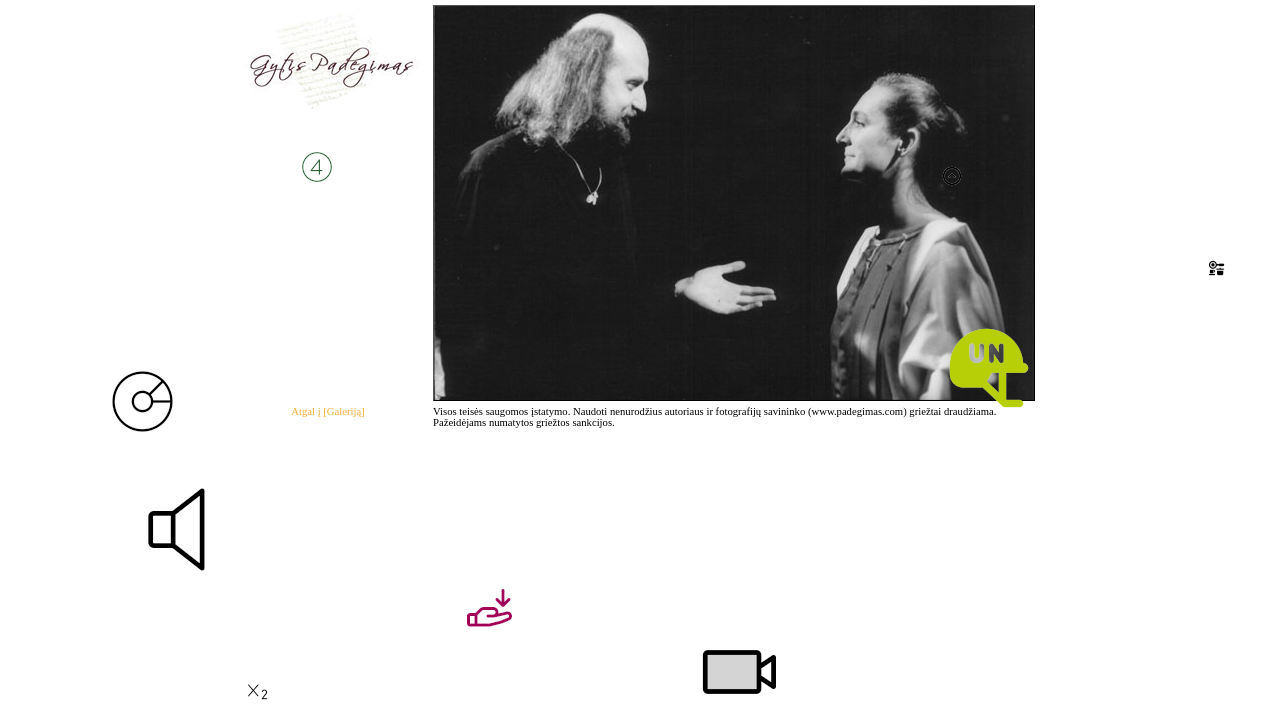 The image size is (1263, 720). I want to click on start a video call, so click(737, 672).